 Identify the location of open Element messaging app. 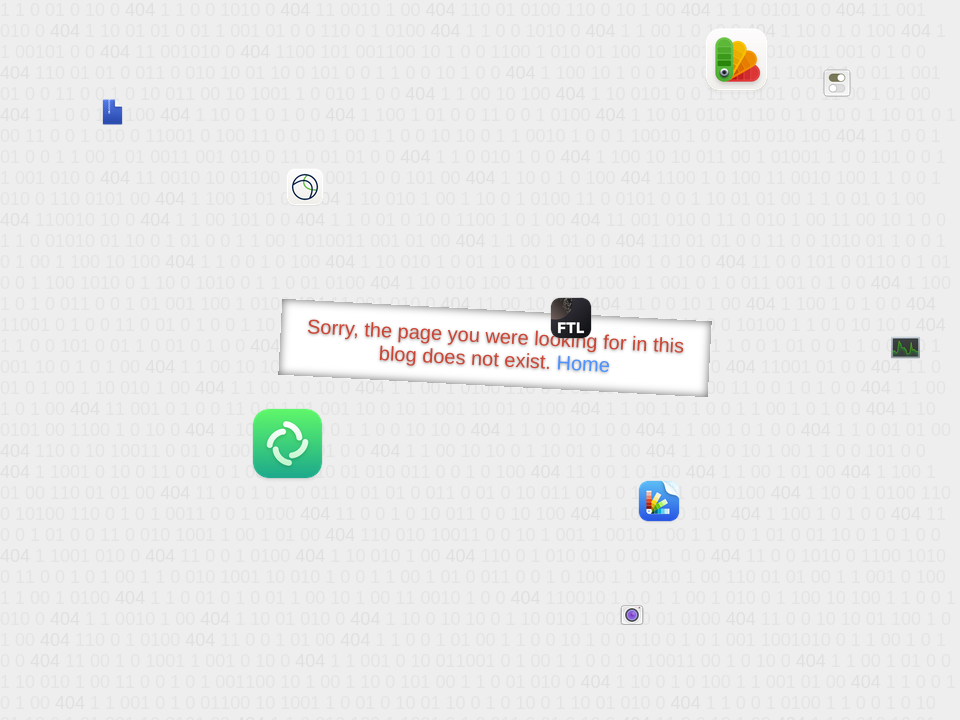
(287, 443).